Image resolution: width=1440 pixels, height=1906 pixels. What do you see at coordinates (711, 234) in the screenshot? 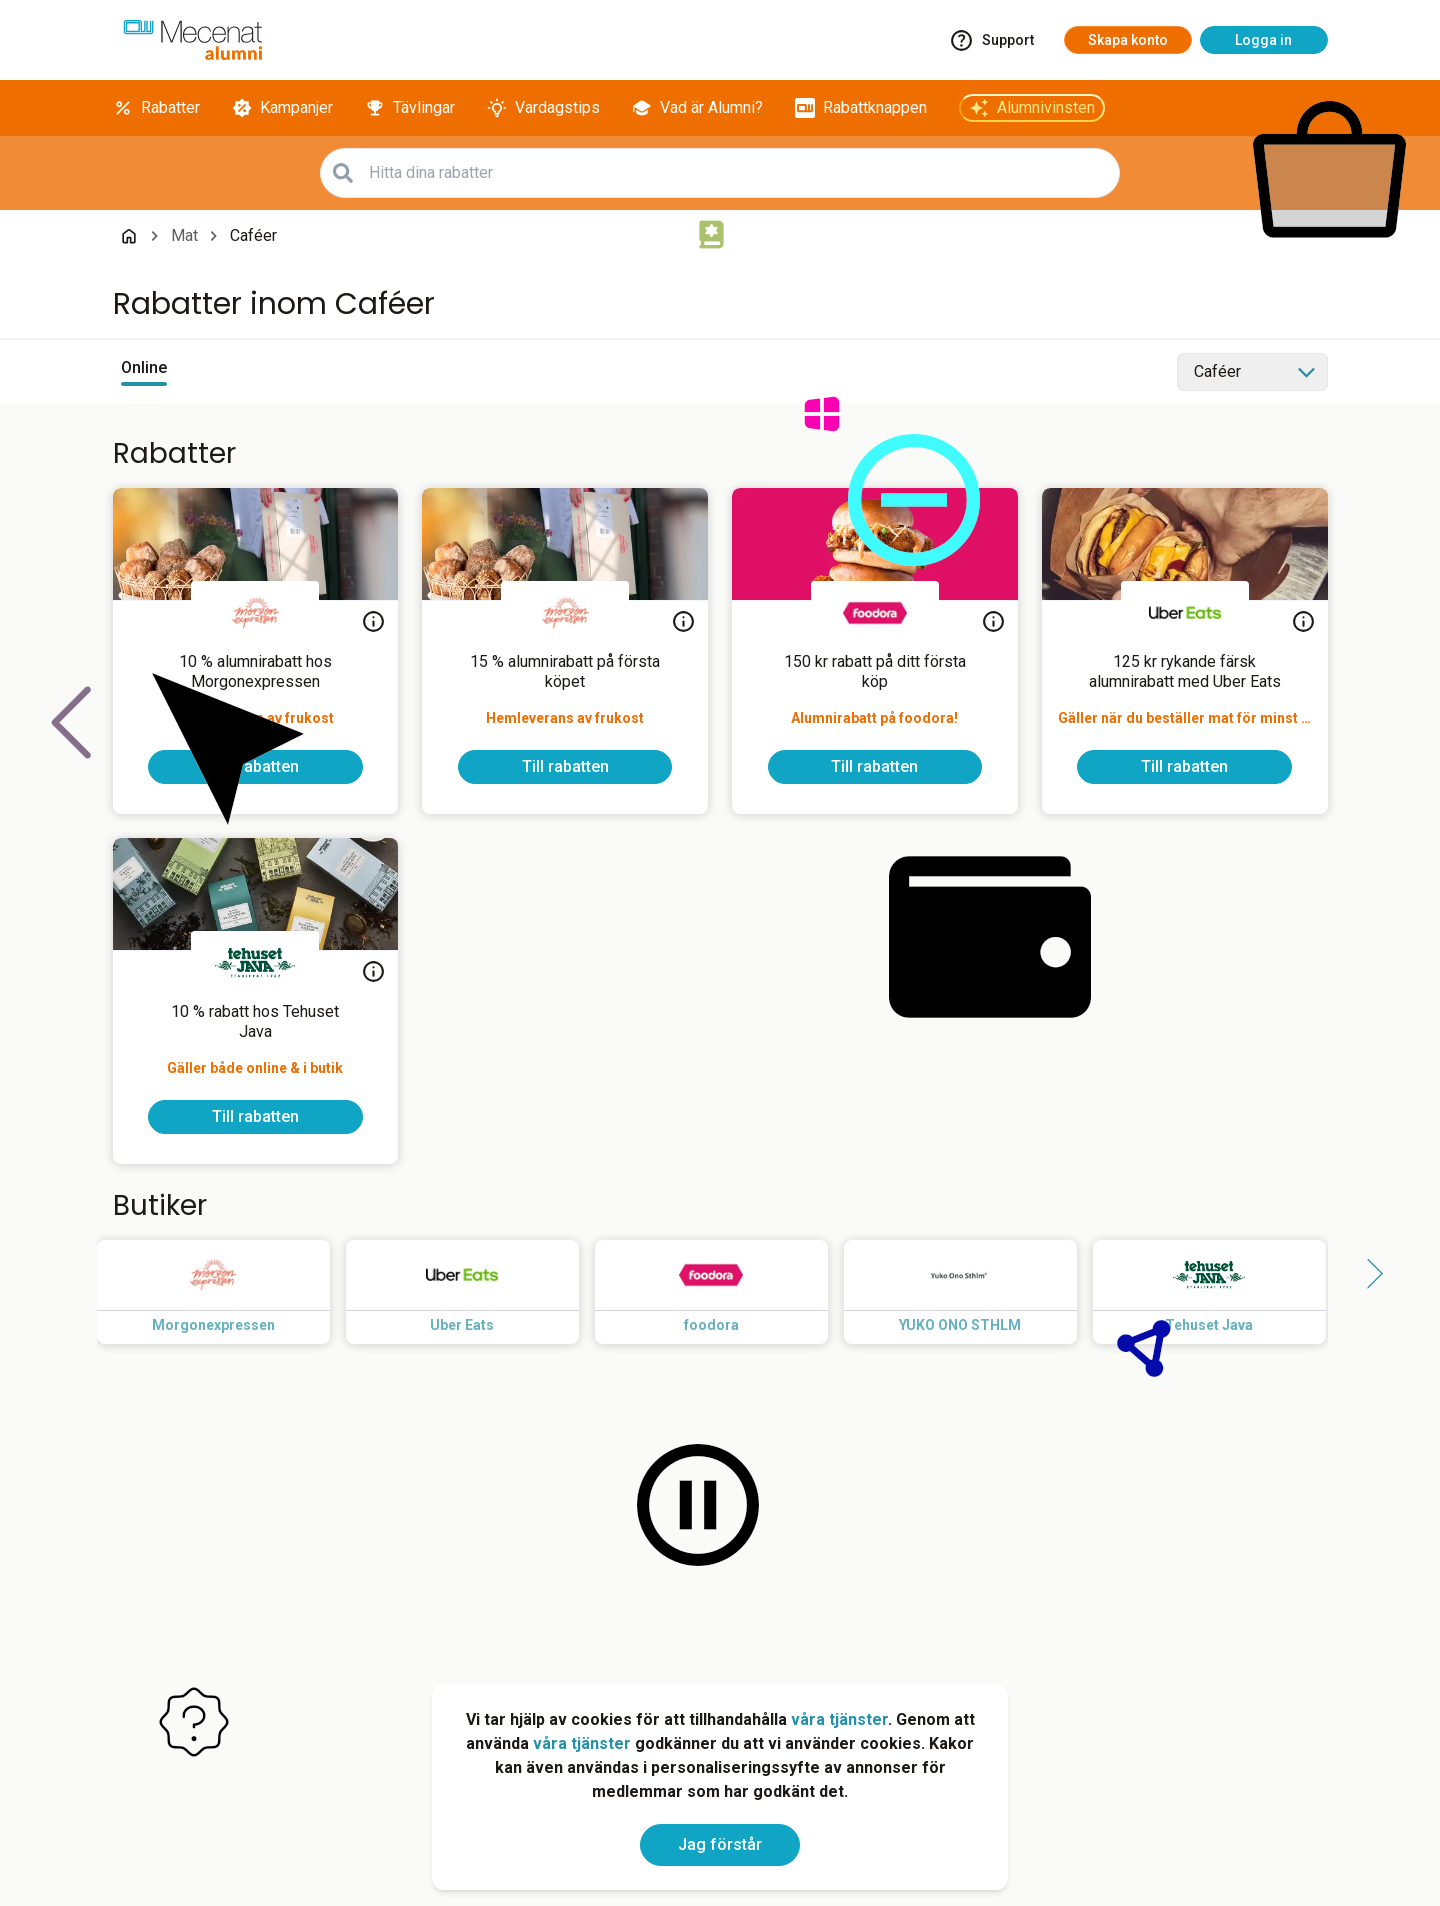
I see `access Jewish religious texts or scriptures` at bounding box center [711, 234].